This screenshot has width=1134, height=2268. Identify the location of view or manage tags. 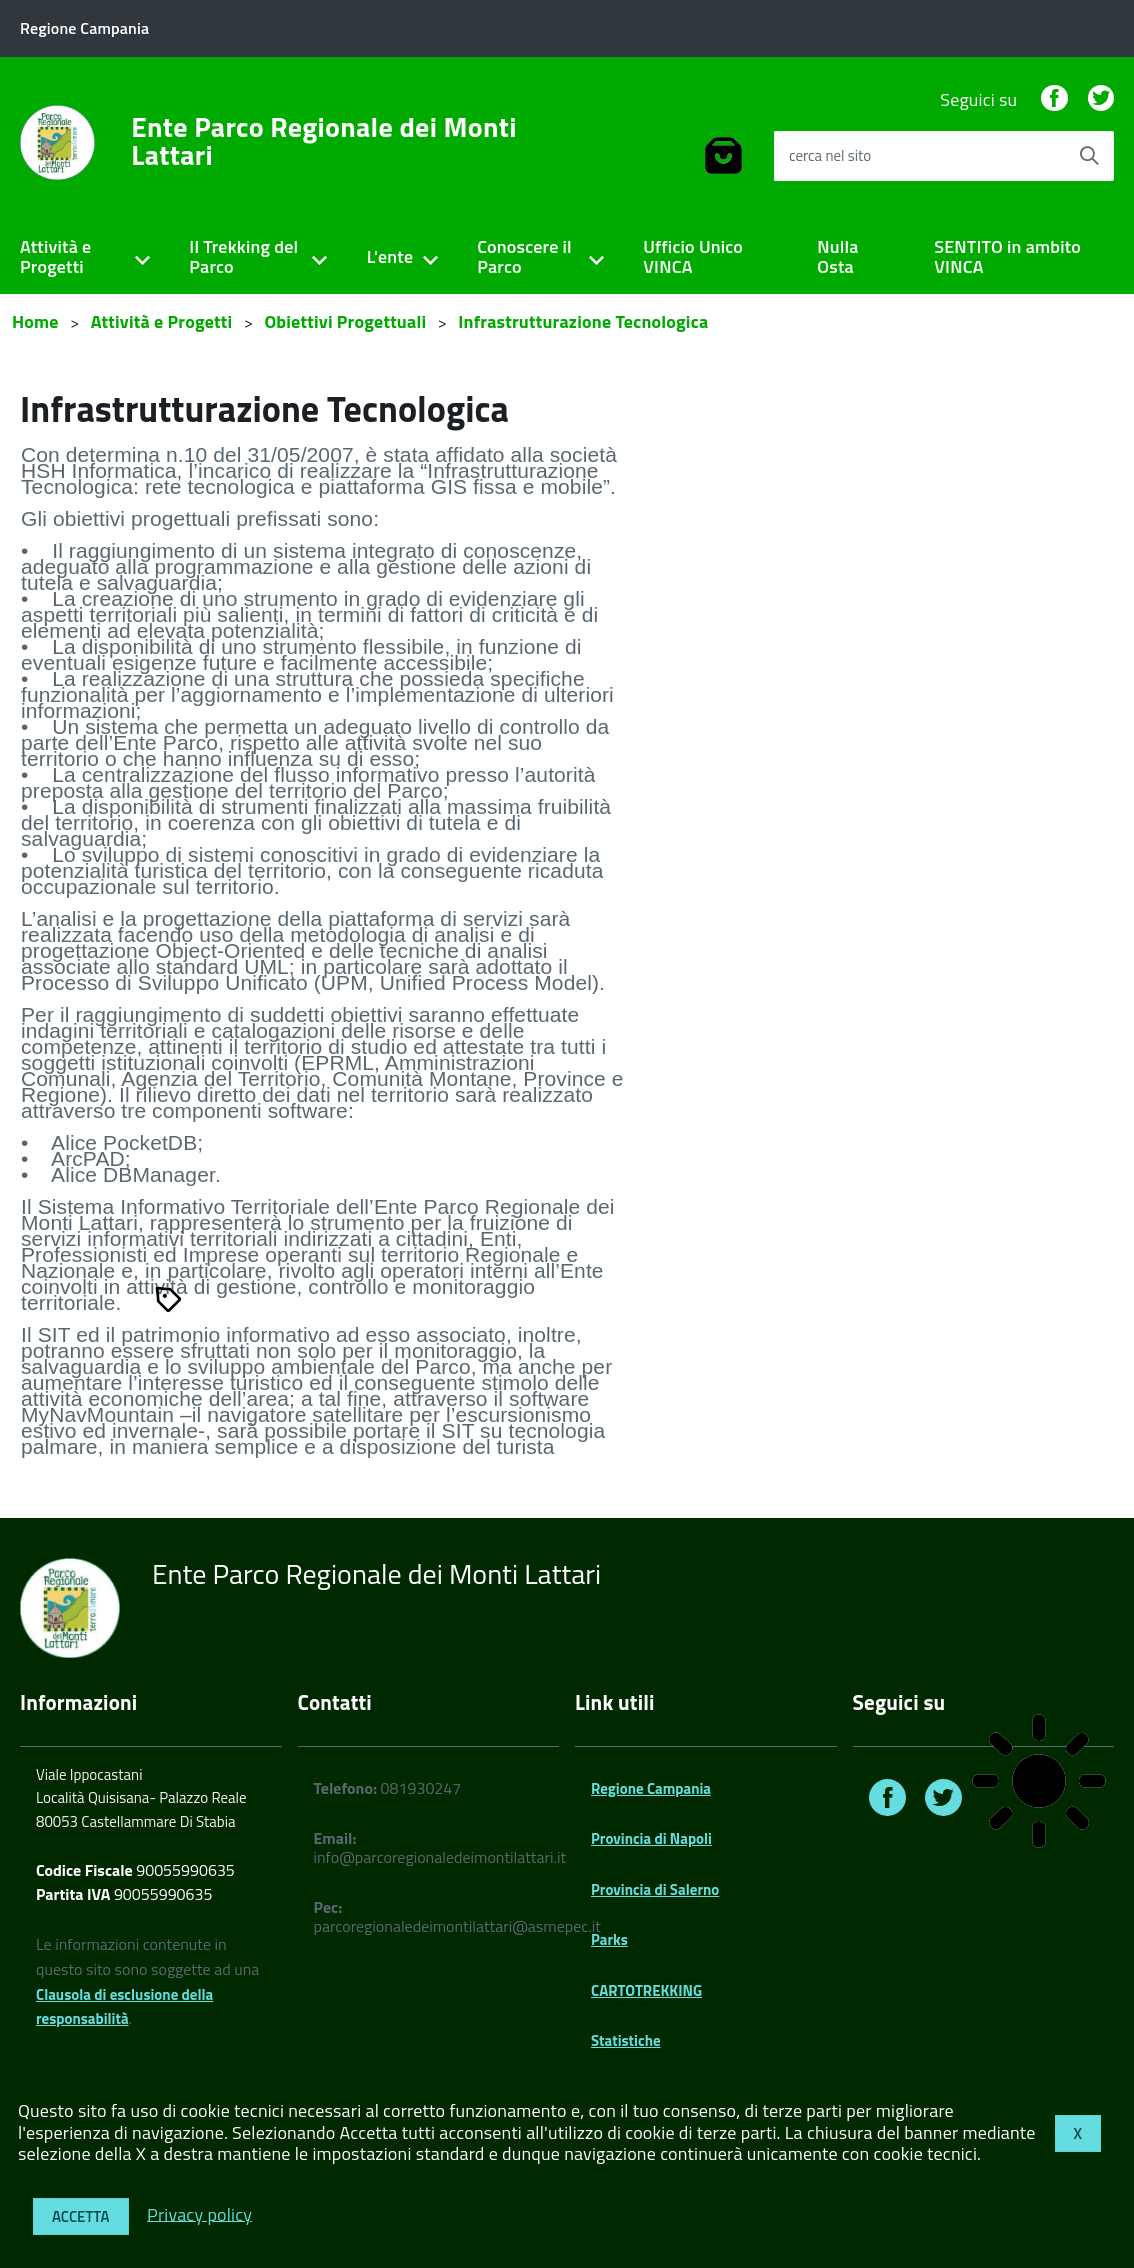
(167, 1298).